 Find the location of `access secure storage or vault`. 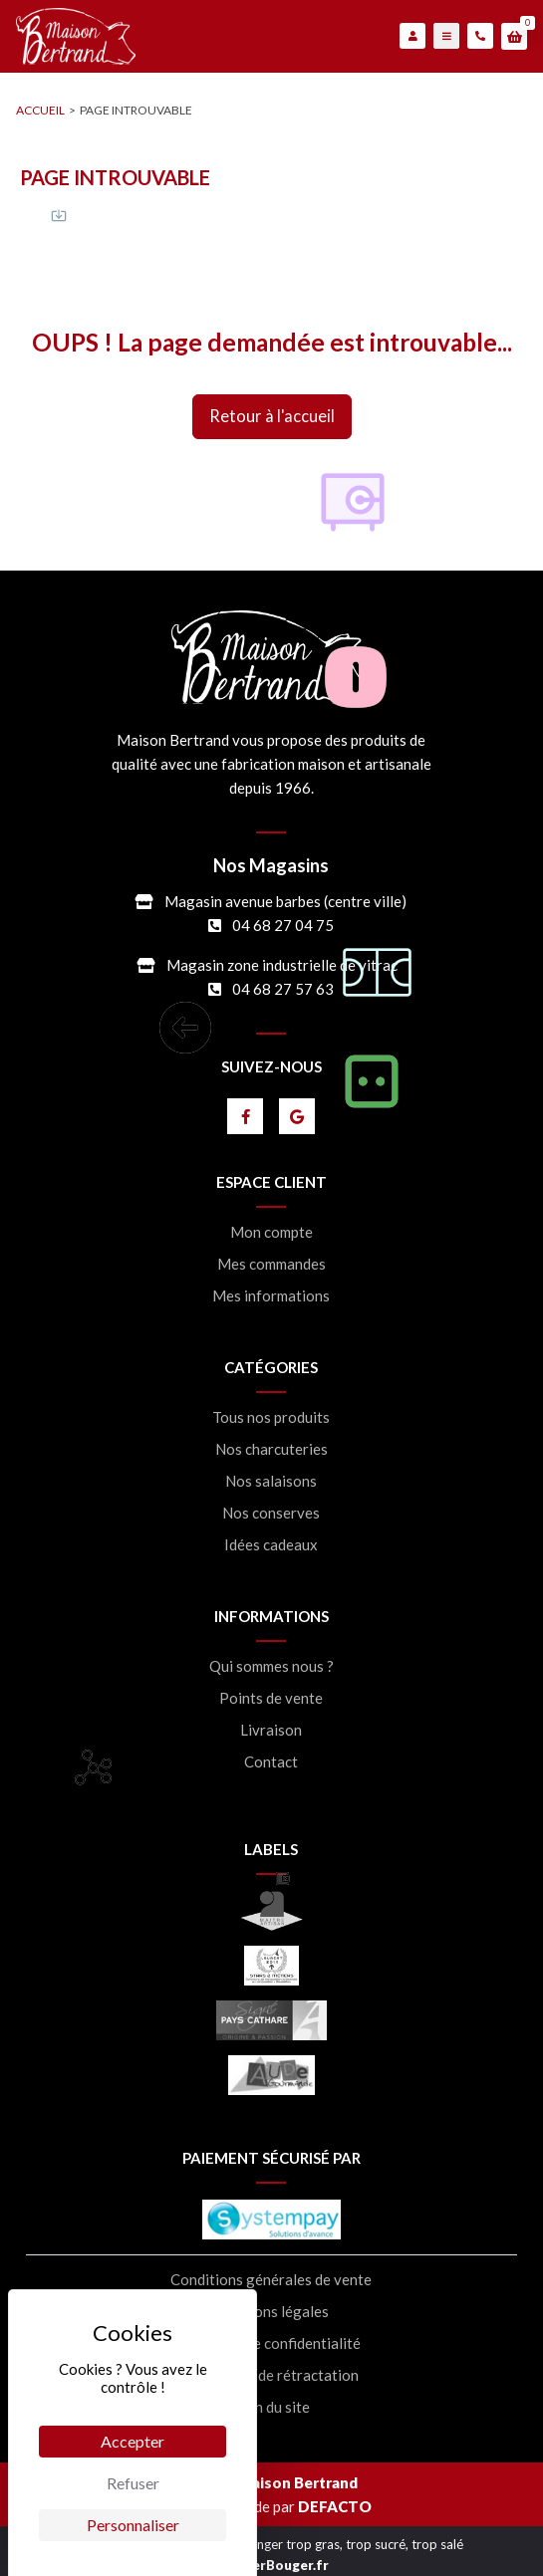

access secure storage or vault is located at coordinates (353, 500).